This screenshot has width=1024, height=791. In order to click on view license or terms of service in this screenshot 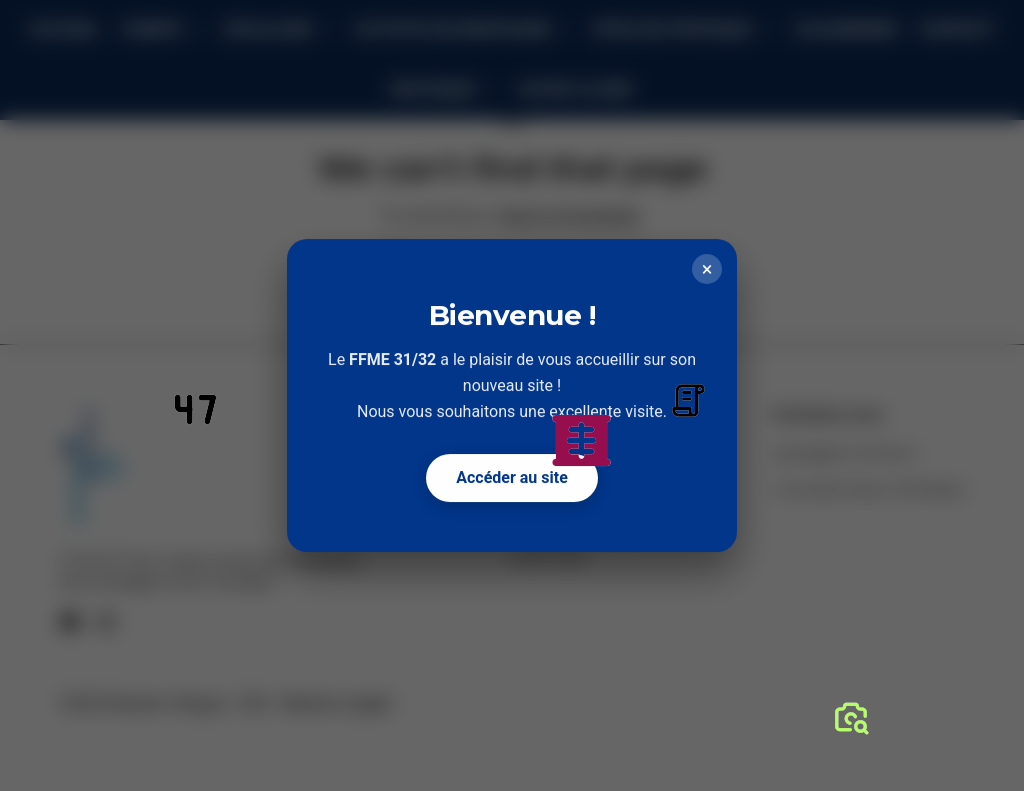, I will do `click(688, 400)`.